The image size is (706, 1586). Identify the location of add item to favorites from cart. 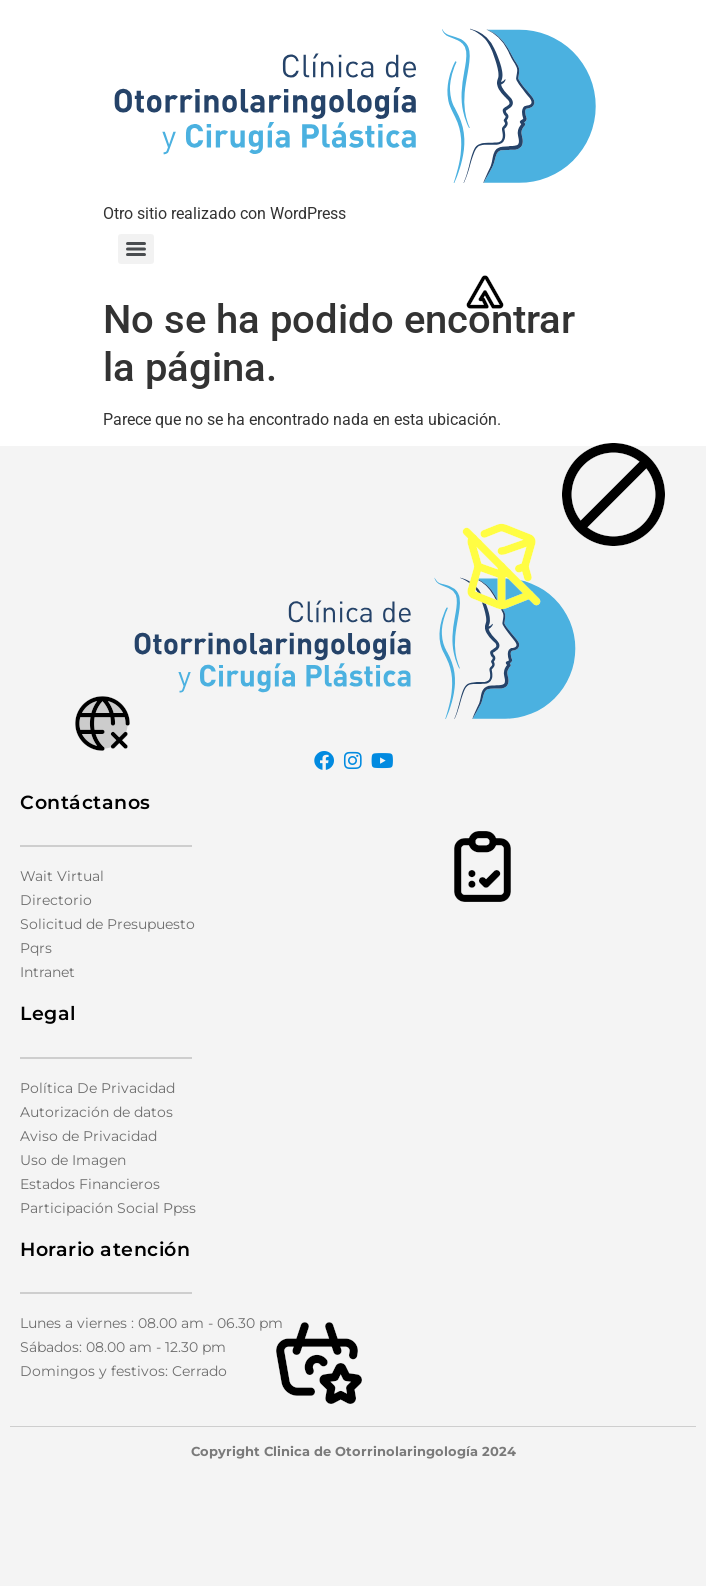
(317, 1359).